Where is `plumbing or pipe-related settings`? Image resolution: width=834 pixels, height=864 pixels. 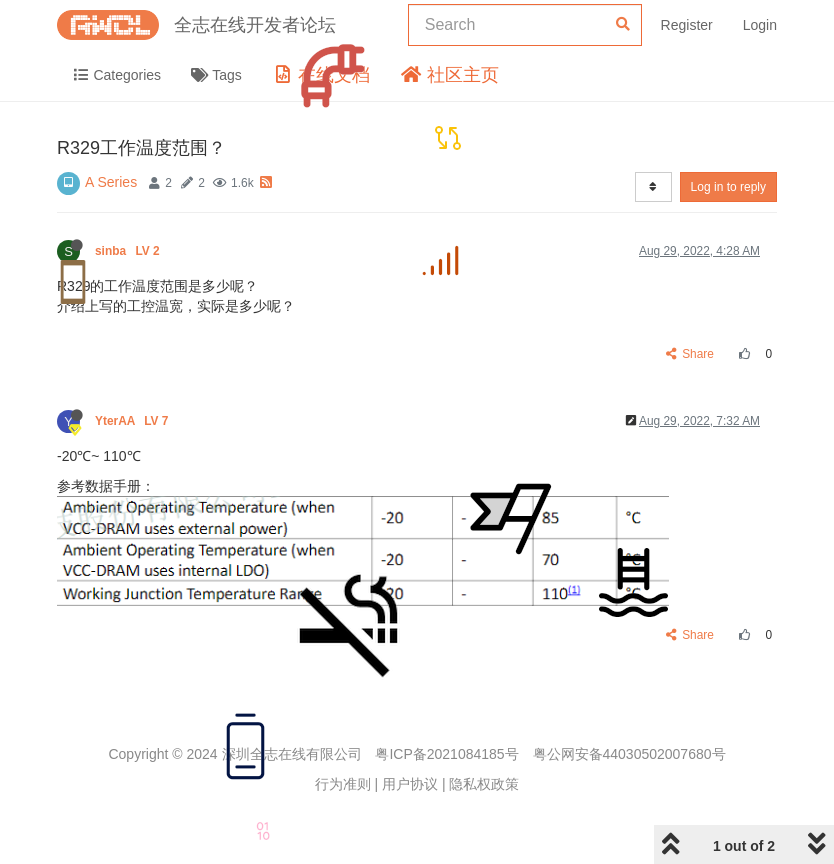 plumbing or pipe-related settings is located at coordinates (330, 73).